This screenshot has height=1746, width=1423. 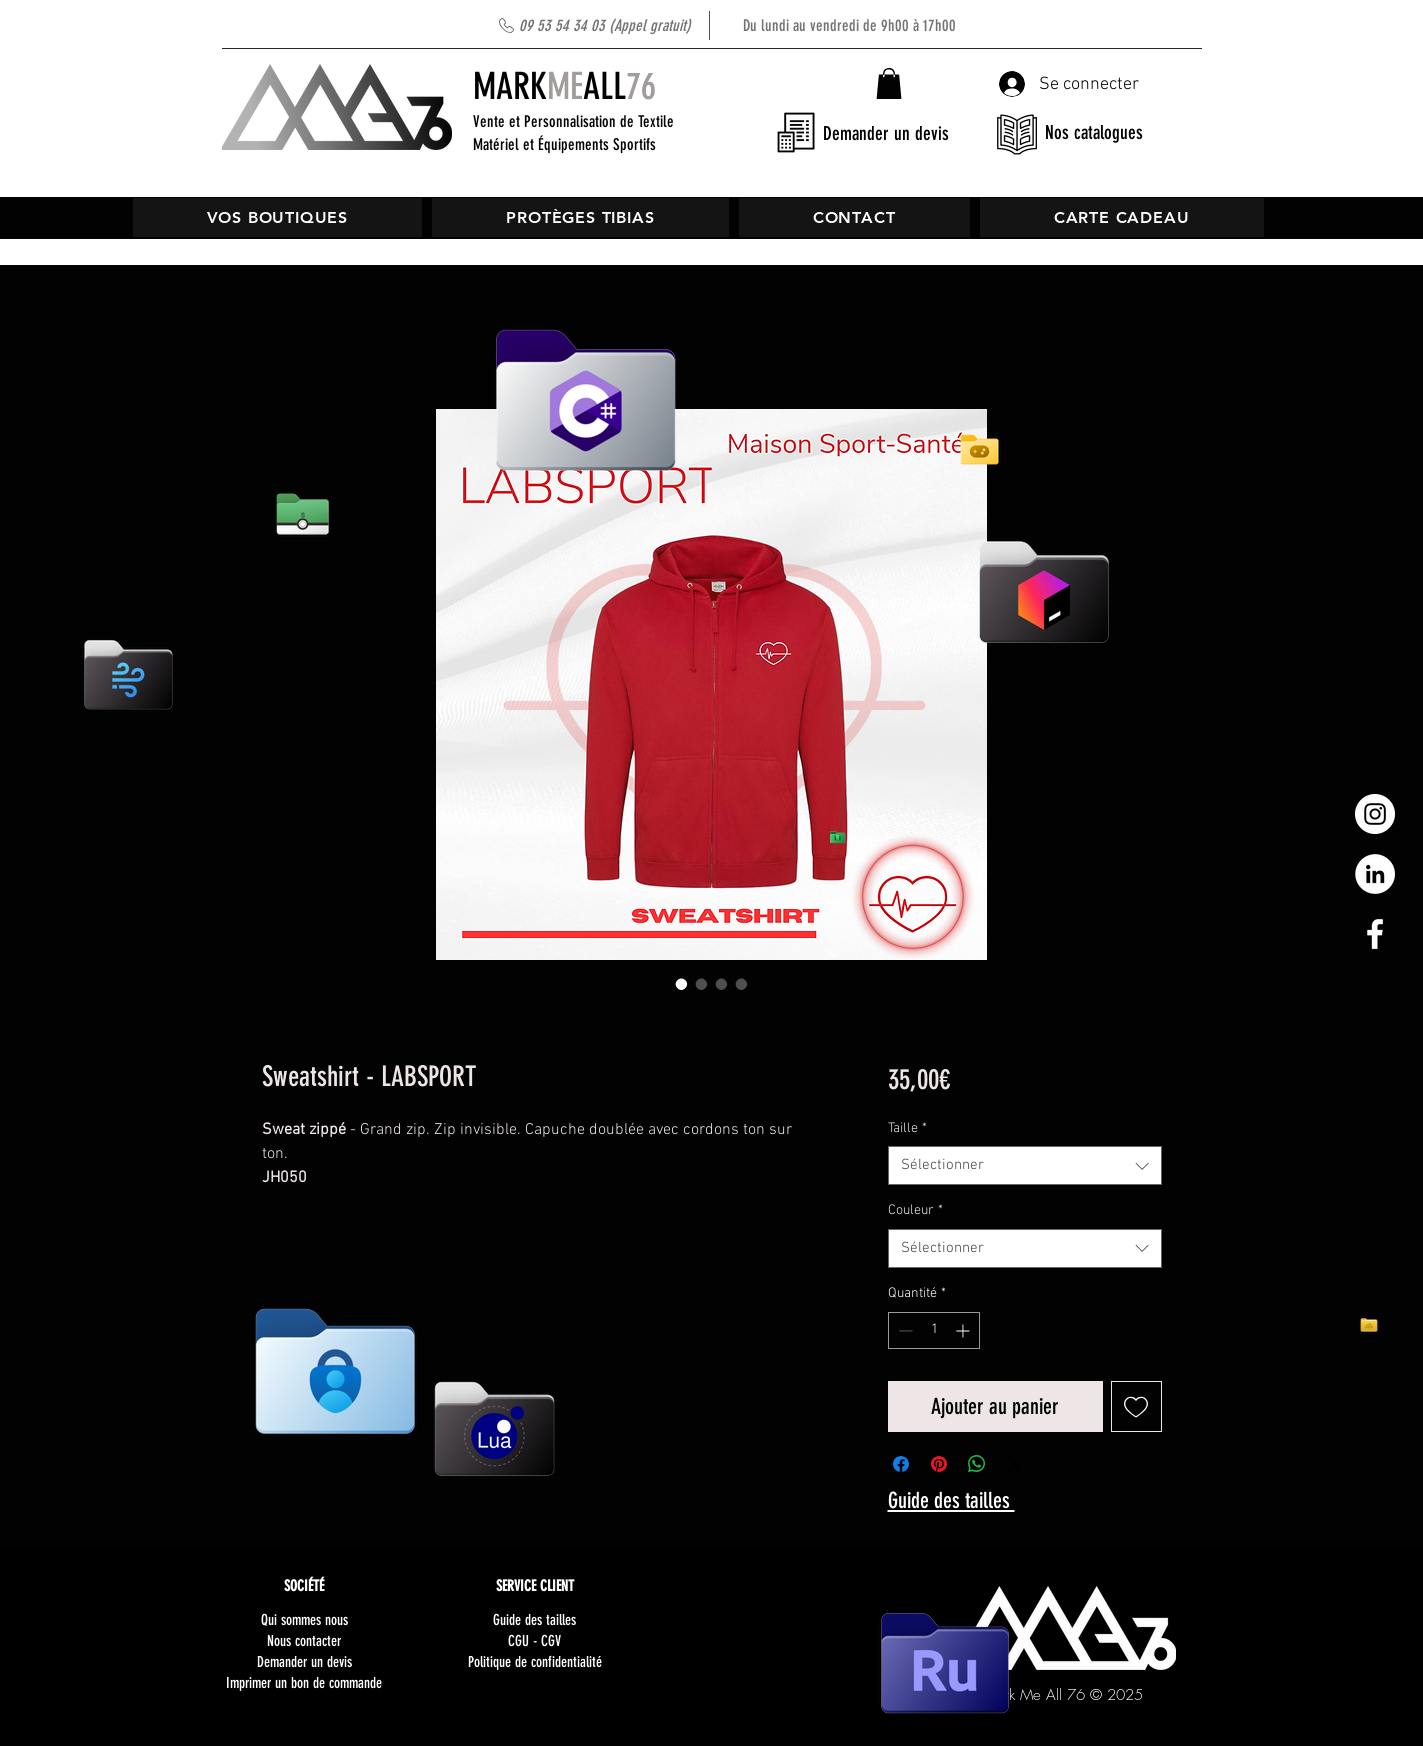 I want to click on open windicss project folder, so click(x=128, y=677).